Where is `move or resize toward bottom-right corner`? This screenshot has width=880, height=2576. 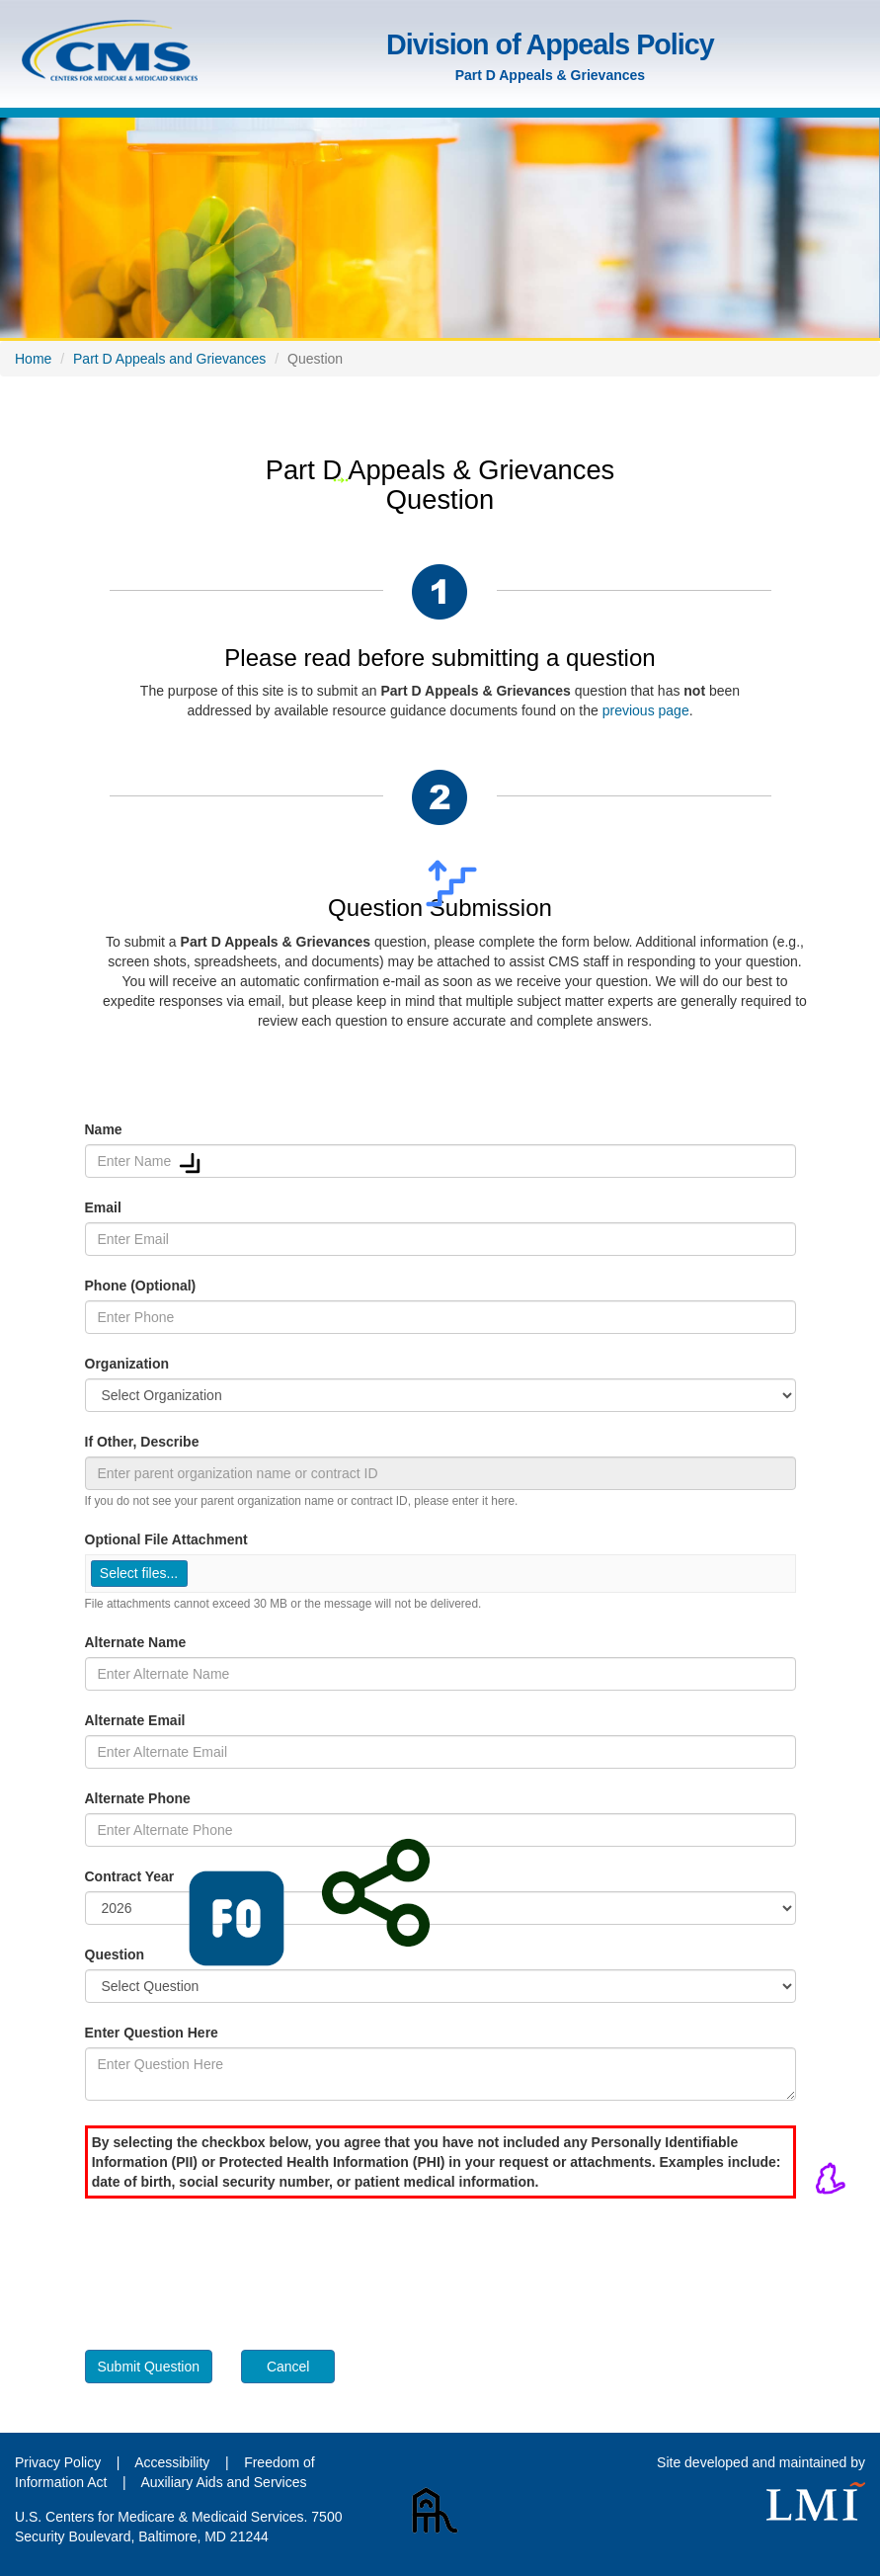 move or resize toward bottom-right corner is located at coordinates (191, 1164).